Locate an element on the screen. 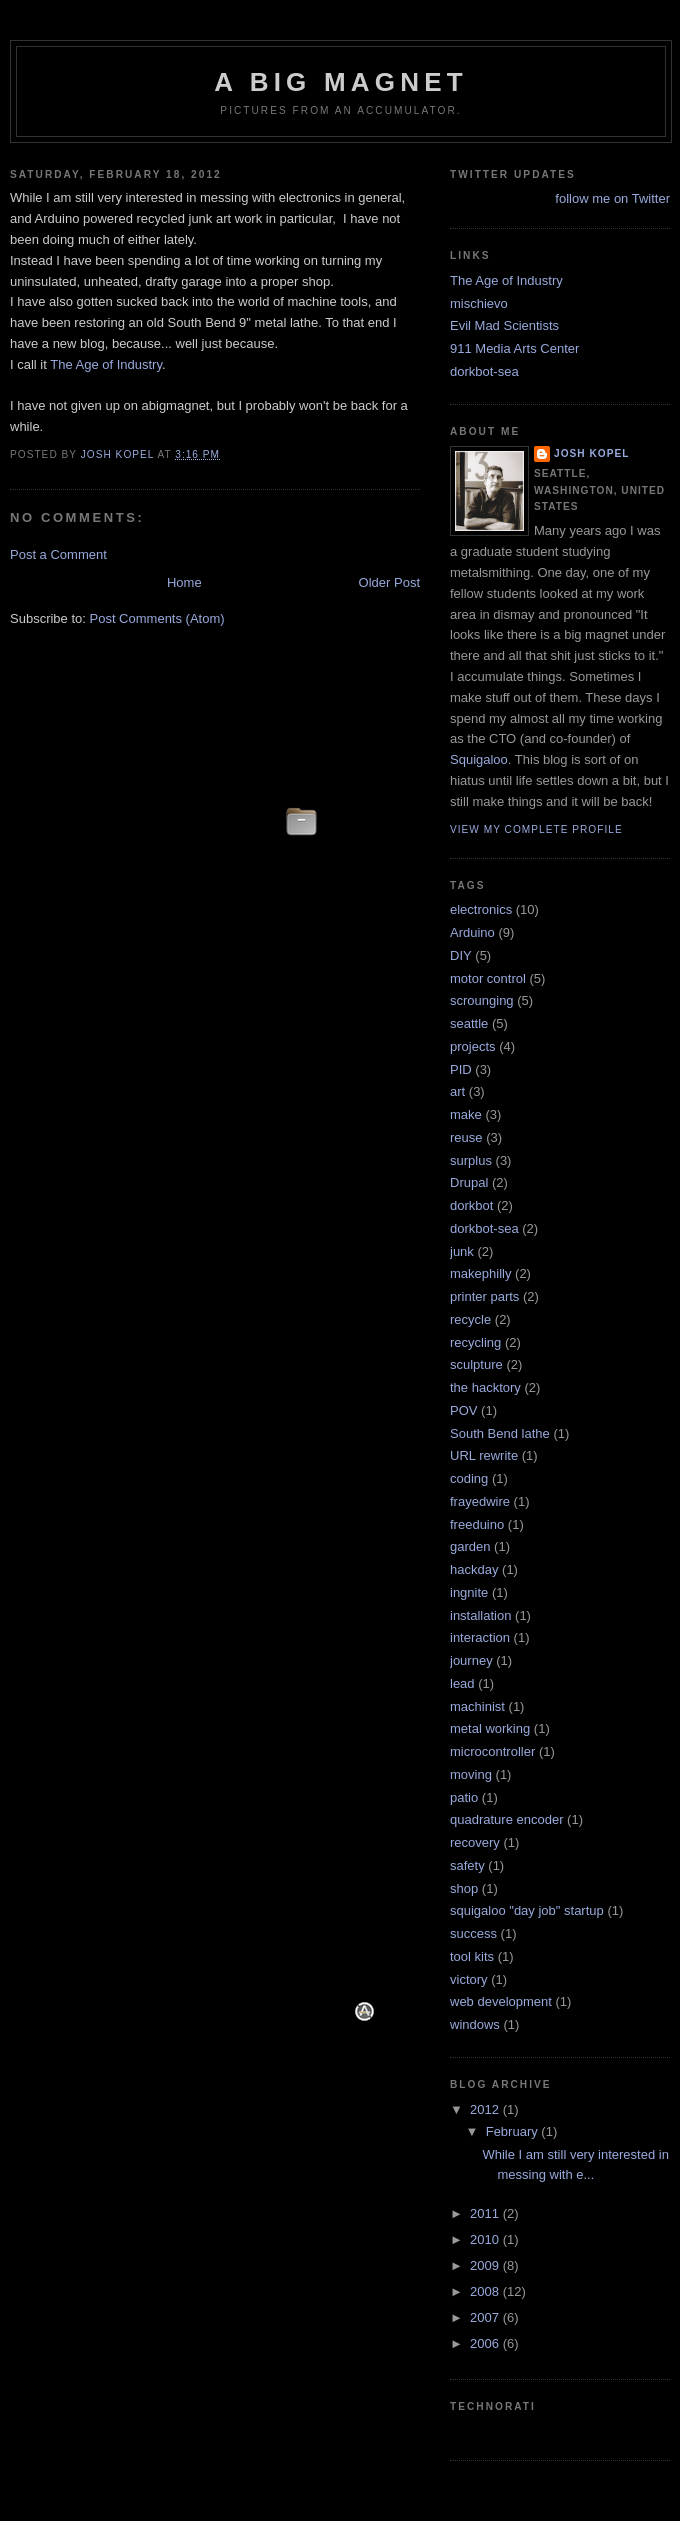  open the files application is located at coordinates (301, 821).